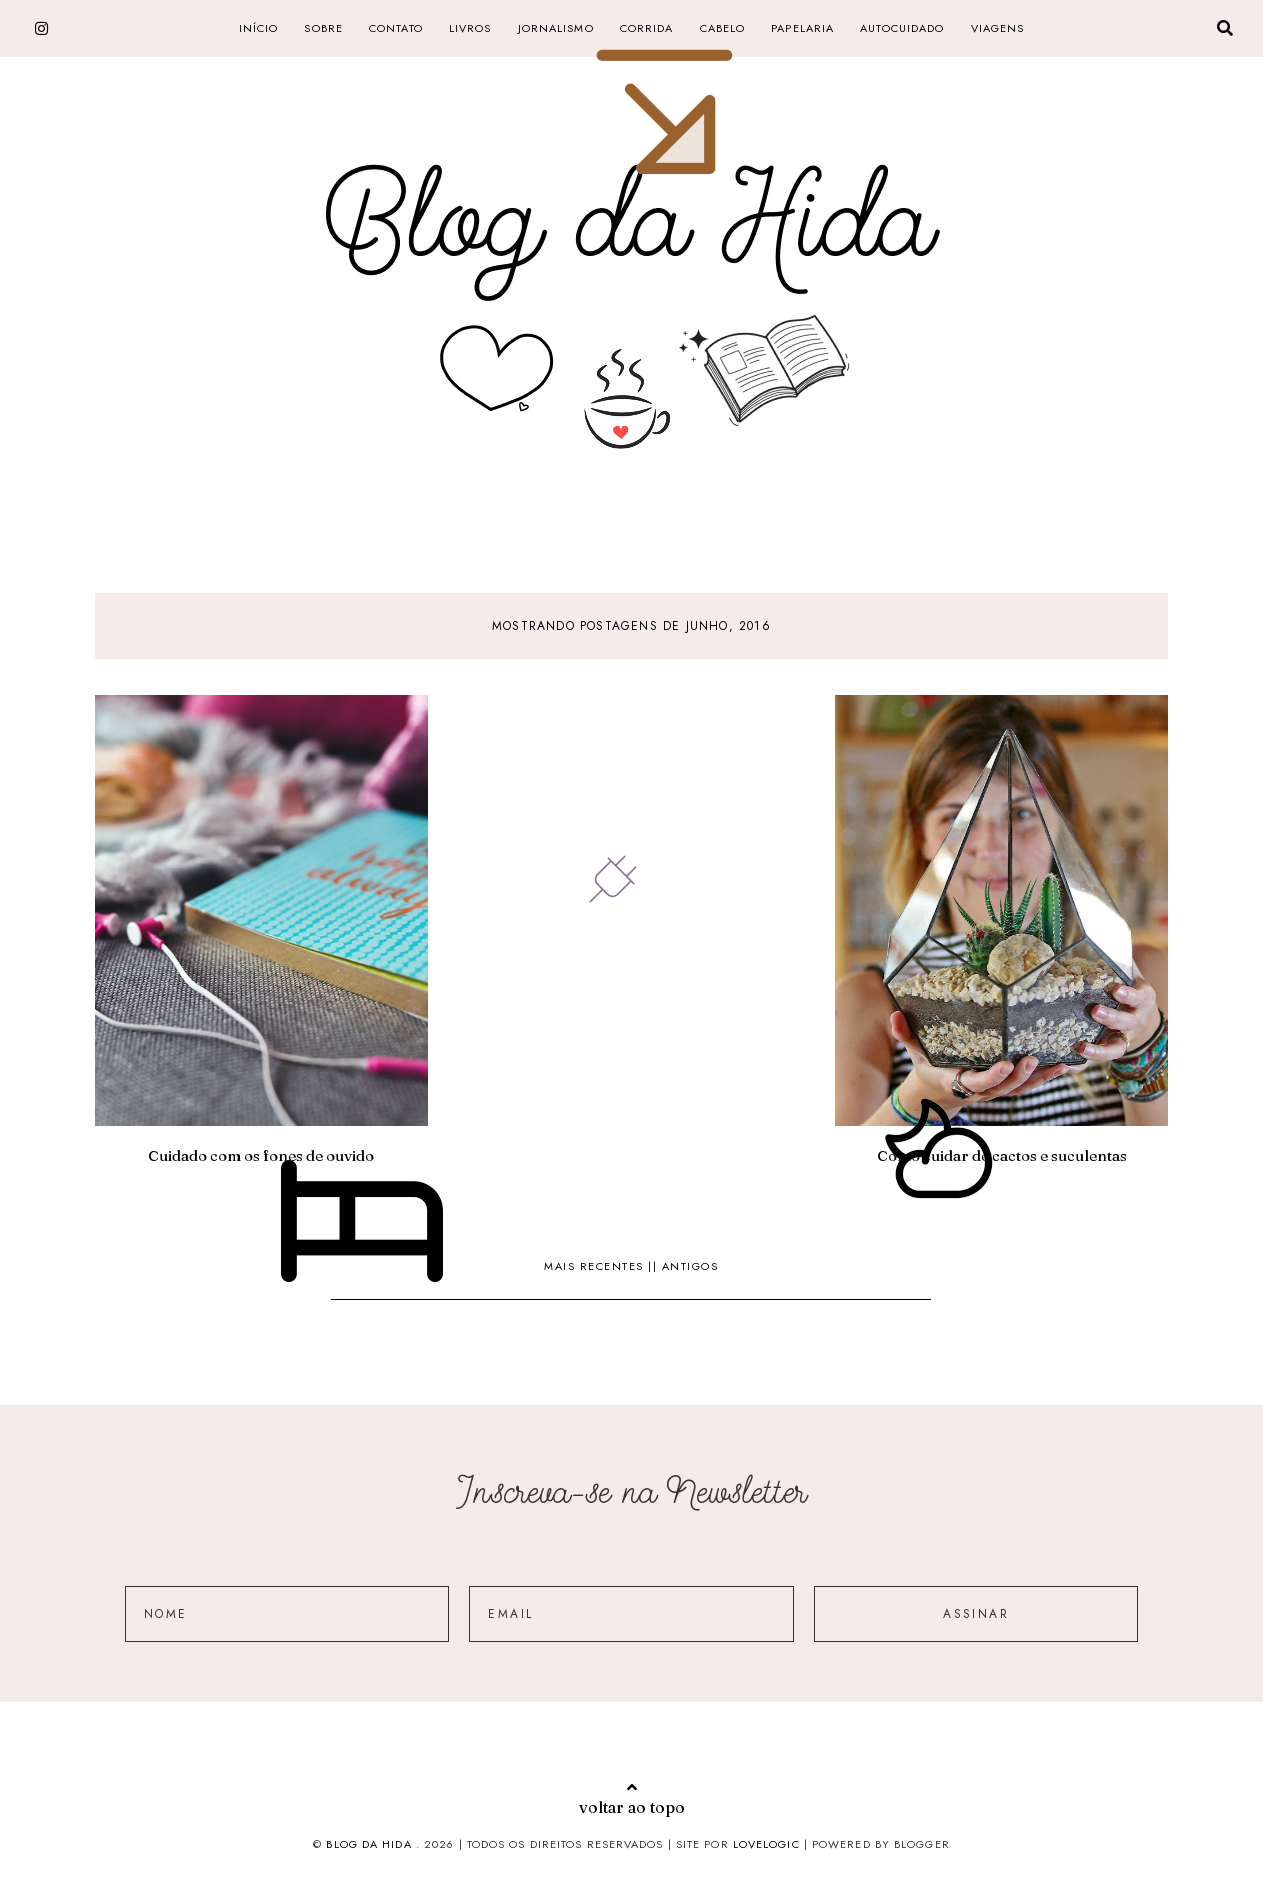  What do you see at coordinates (612, 880) in the screenshot?
I see `connect to a power source` at bounding box center [612, 880].